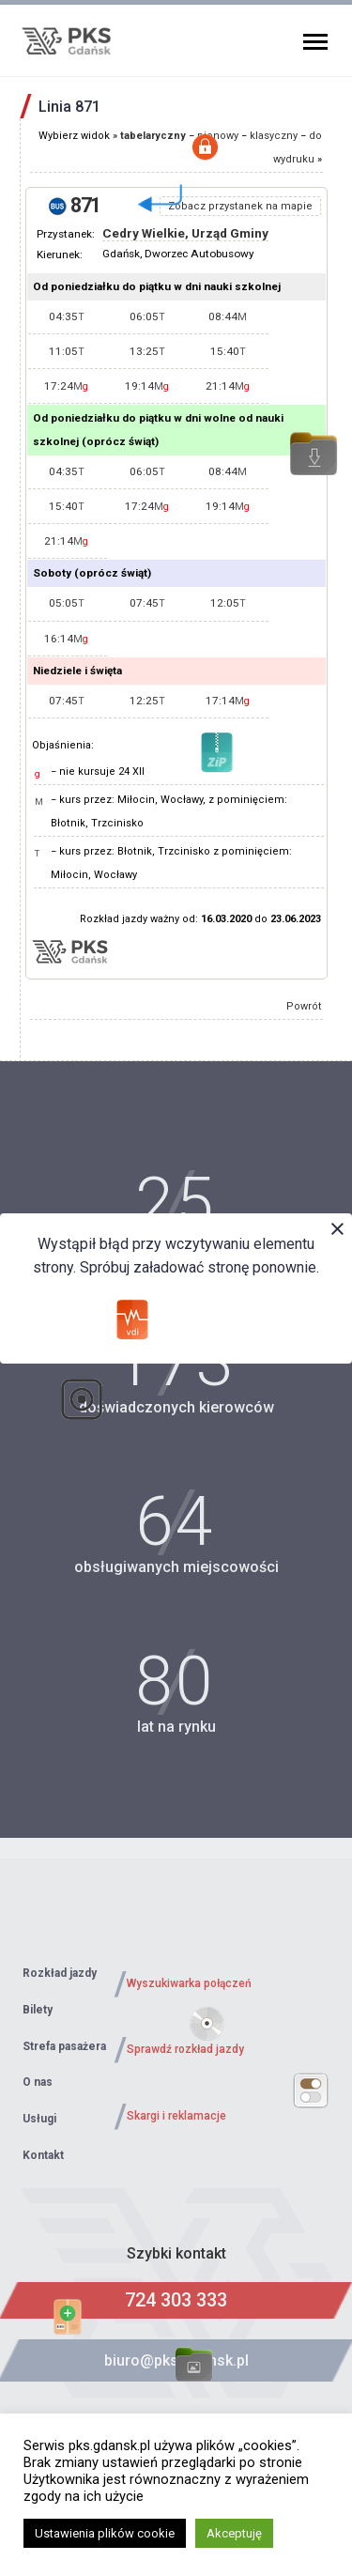 The height and width of the screenshot is (2576, 352). Describe the element at coordinates (314, 454) in the screenshot. I see `open your downloads folder` at that location.